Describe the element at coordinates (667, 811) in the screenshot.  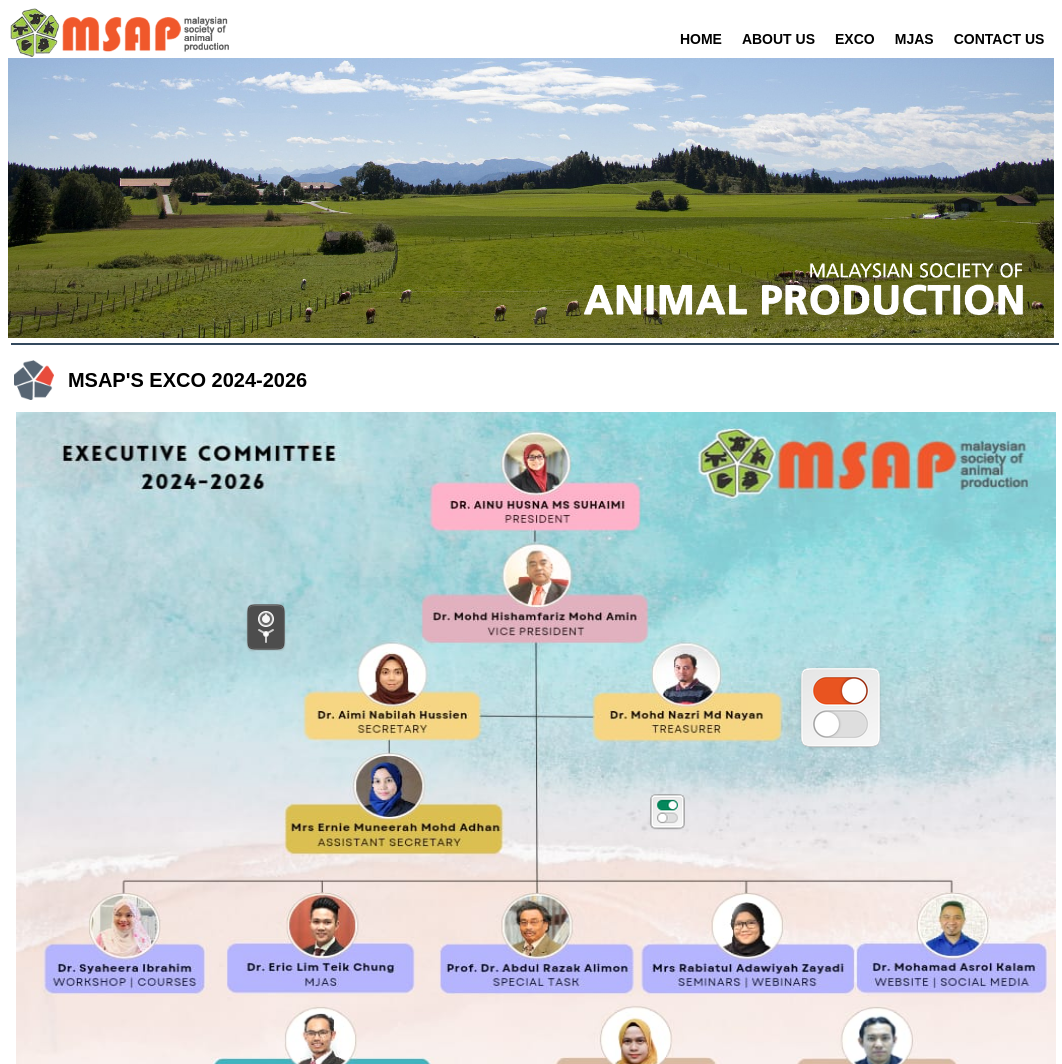
I see `access system settings and preferences` at that location.